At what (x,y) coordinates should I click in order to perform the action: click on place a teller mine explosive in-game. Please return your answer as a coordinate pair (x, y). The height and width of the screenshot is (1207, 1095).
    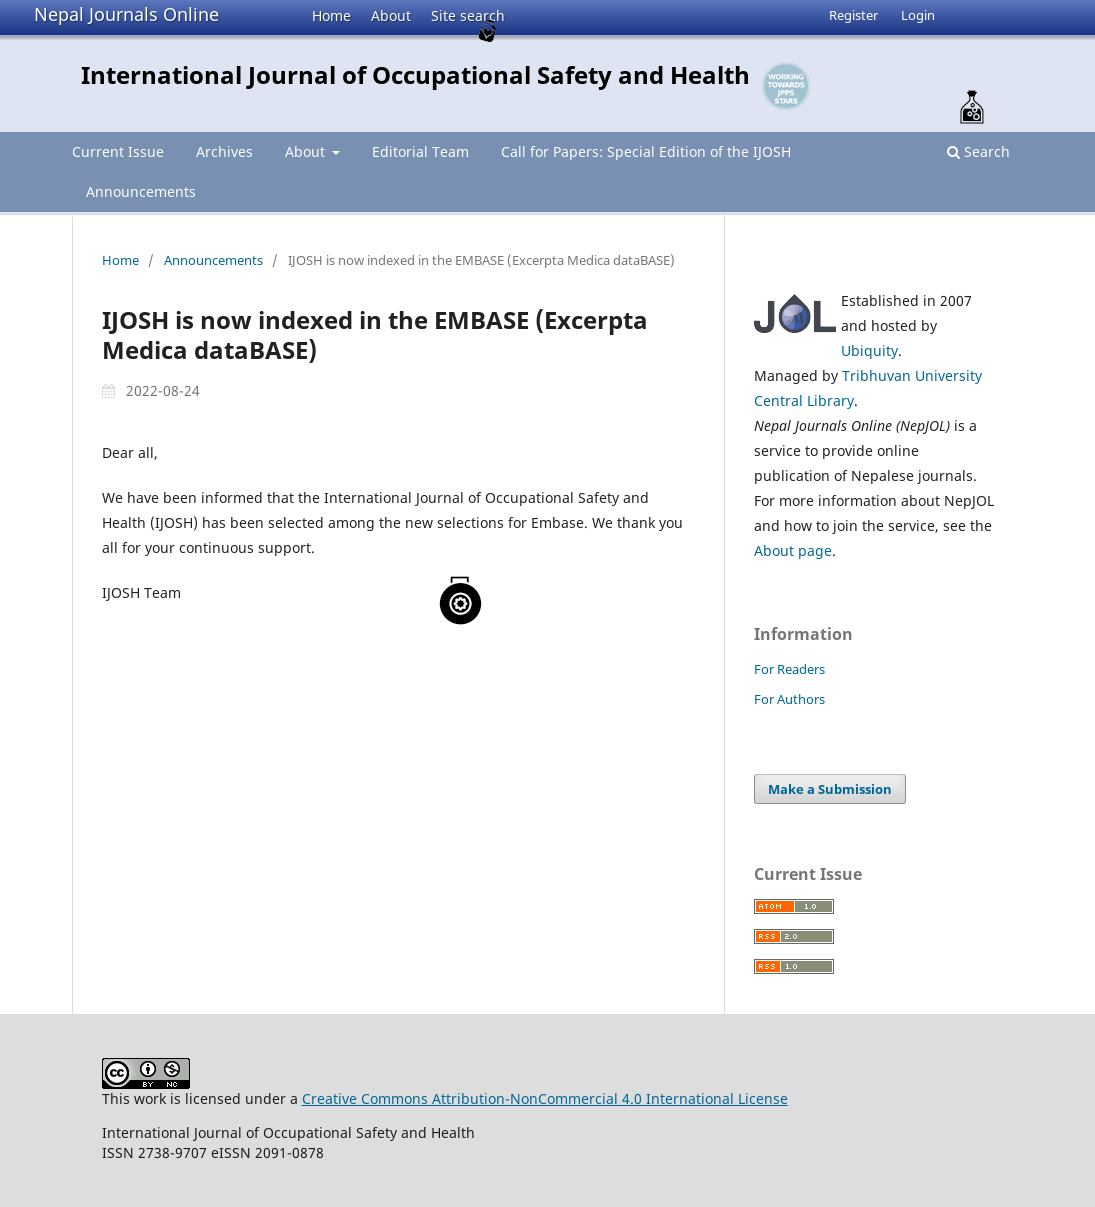
    Looking at the image, I should click on (460, 600).